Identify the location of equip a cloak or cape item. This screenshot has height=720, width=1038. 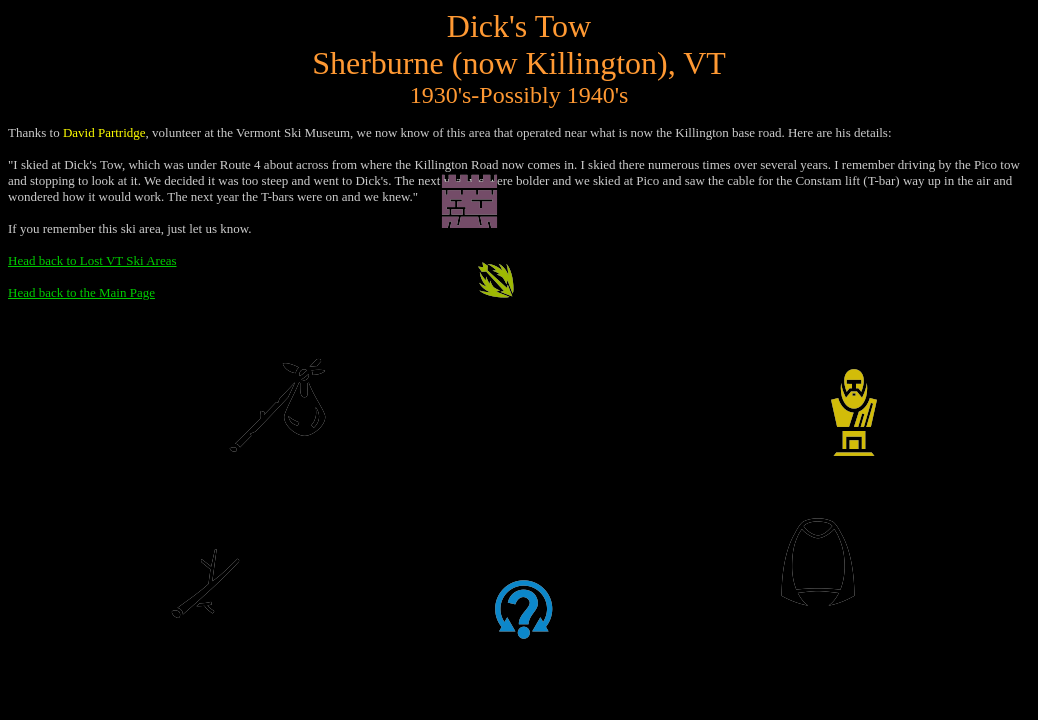
(818, 562).